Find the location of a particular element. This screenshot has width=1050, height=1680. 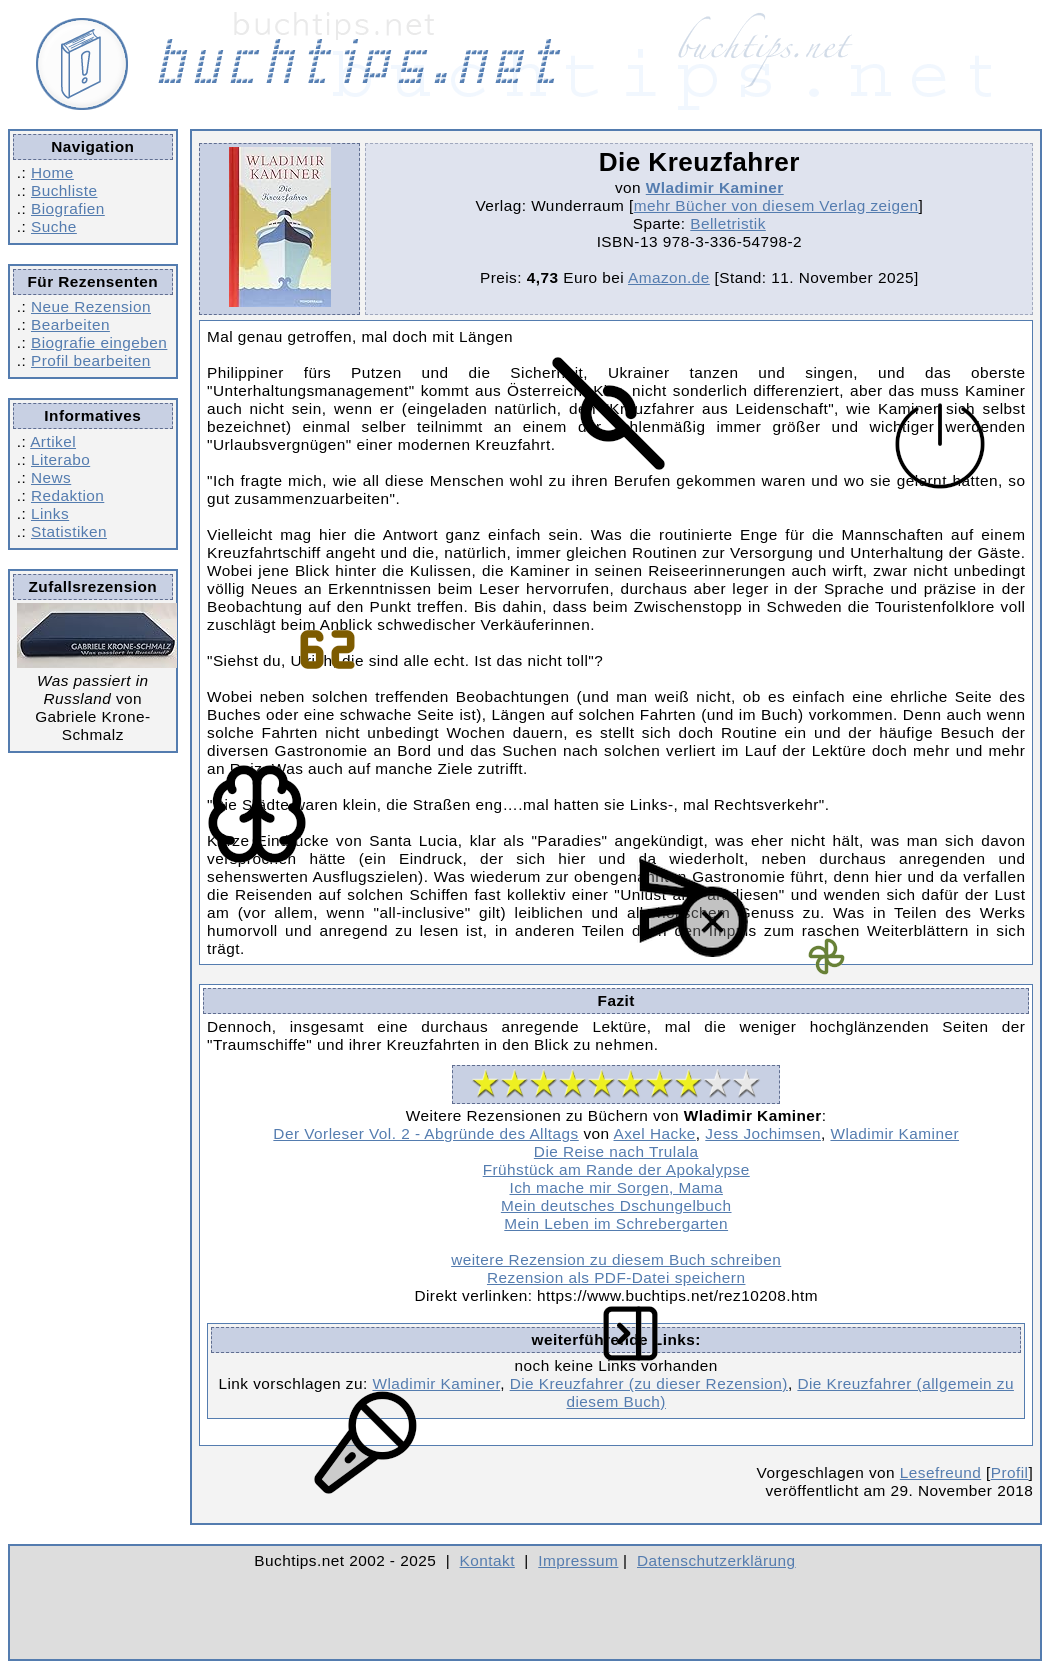

open google photos is located at coordinates (826, 956).